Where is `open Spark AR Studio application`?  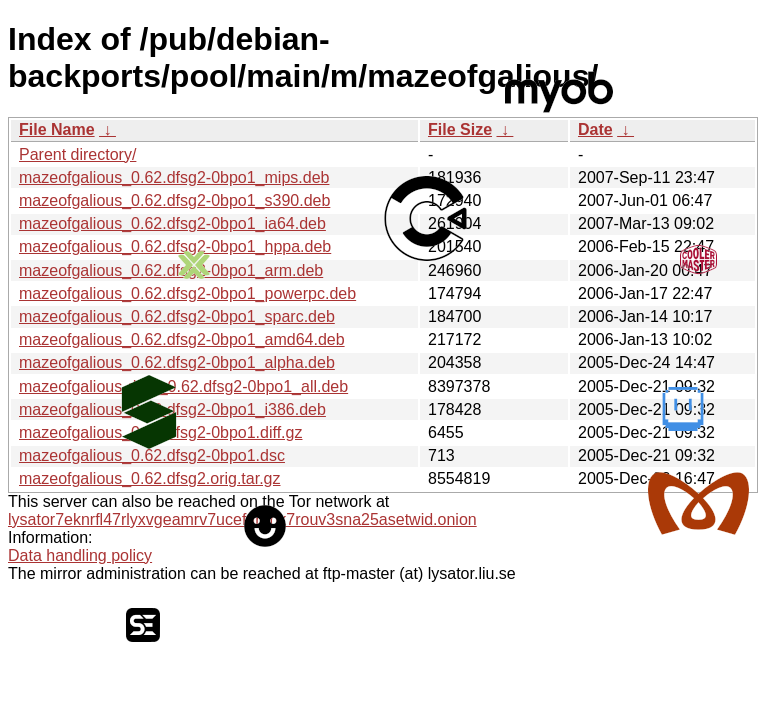 open Spark AR Studio application is located at coordinates (149, 412).